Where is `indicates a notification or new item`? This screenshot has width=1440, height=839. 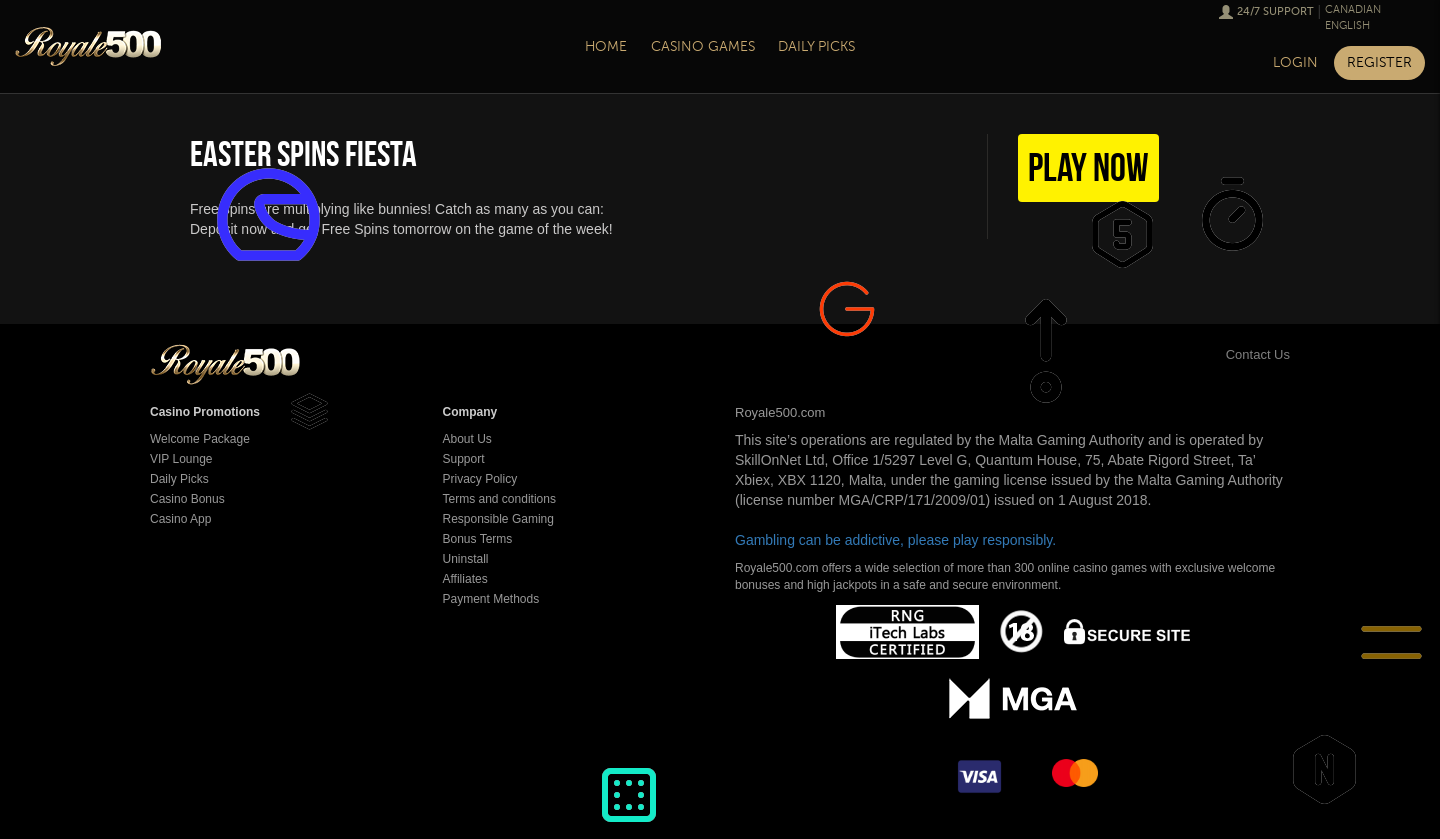
indicates a notification or new item is located at coordinates (1324, 769).